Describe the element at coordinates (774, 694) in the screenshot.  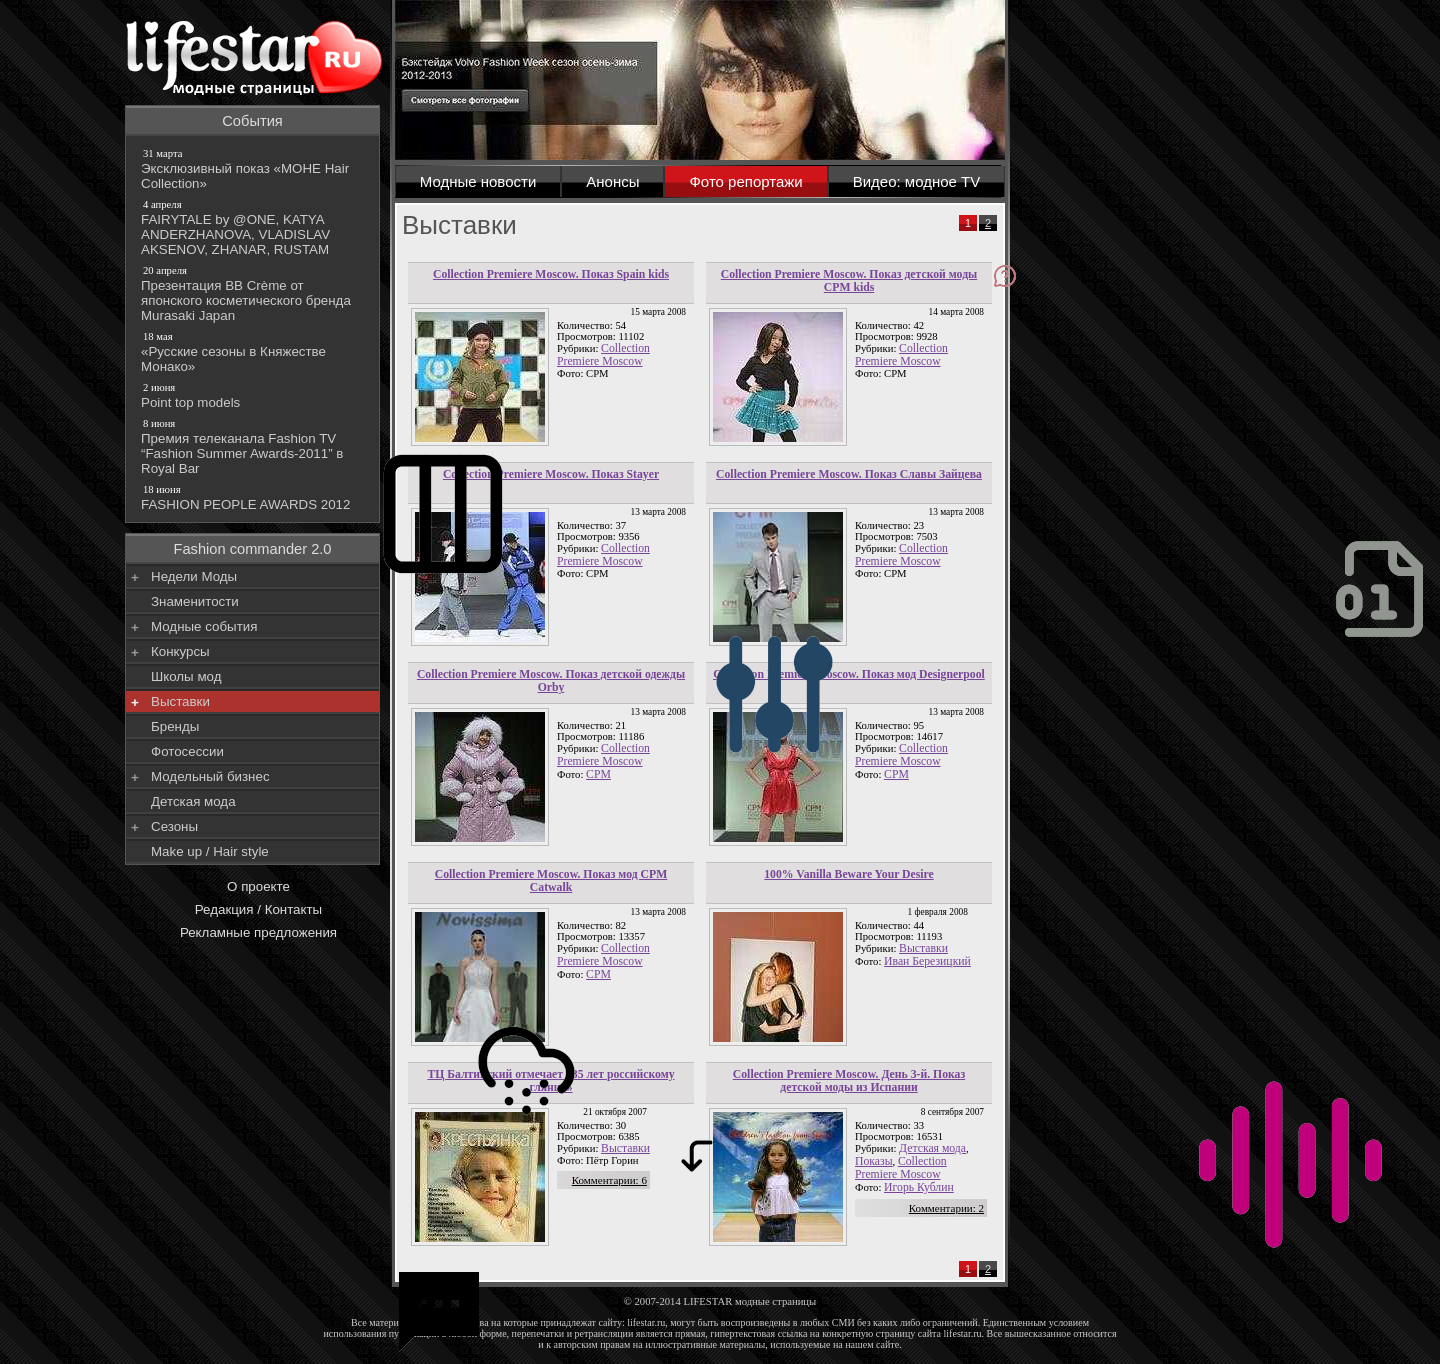
I see `adjust settings or preferences` at that location.